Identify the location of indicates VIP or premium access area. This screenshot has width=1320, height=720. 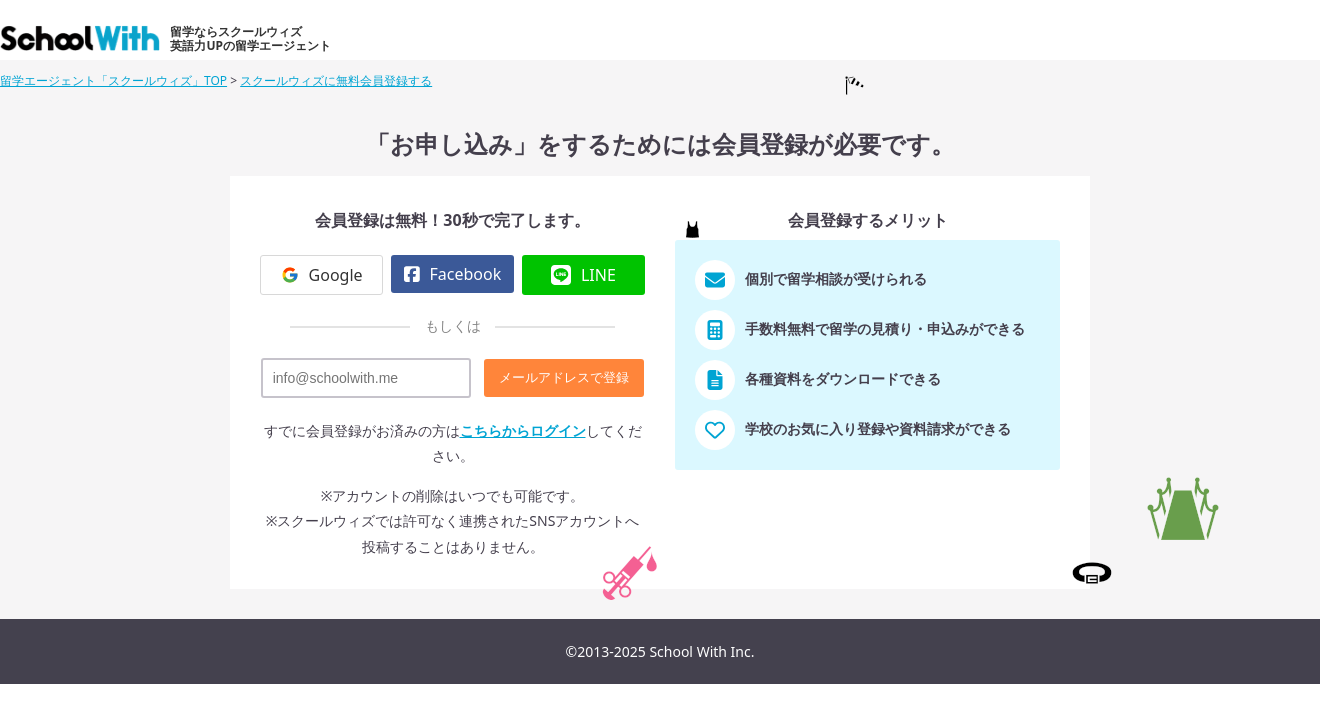
(1183, 508).